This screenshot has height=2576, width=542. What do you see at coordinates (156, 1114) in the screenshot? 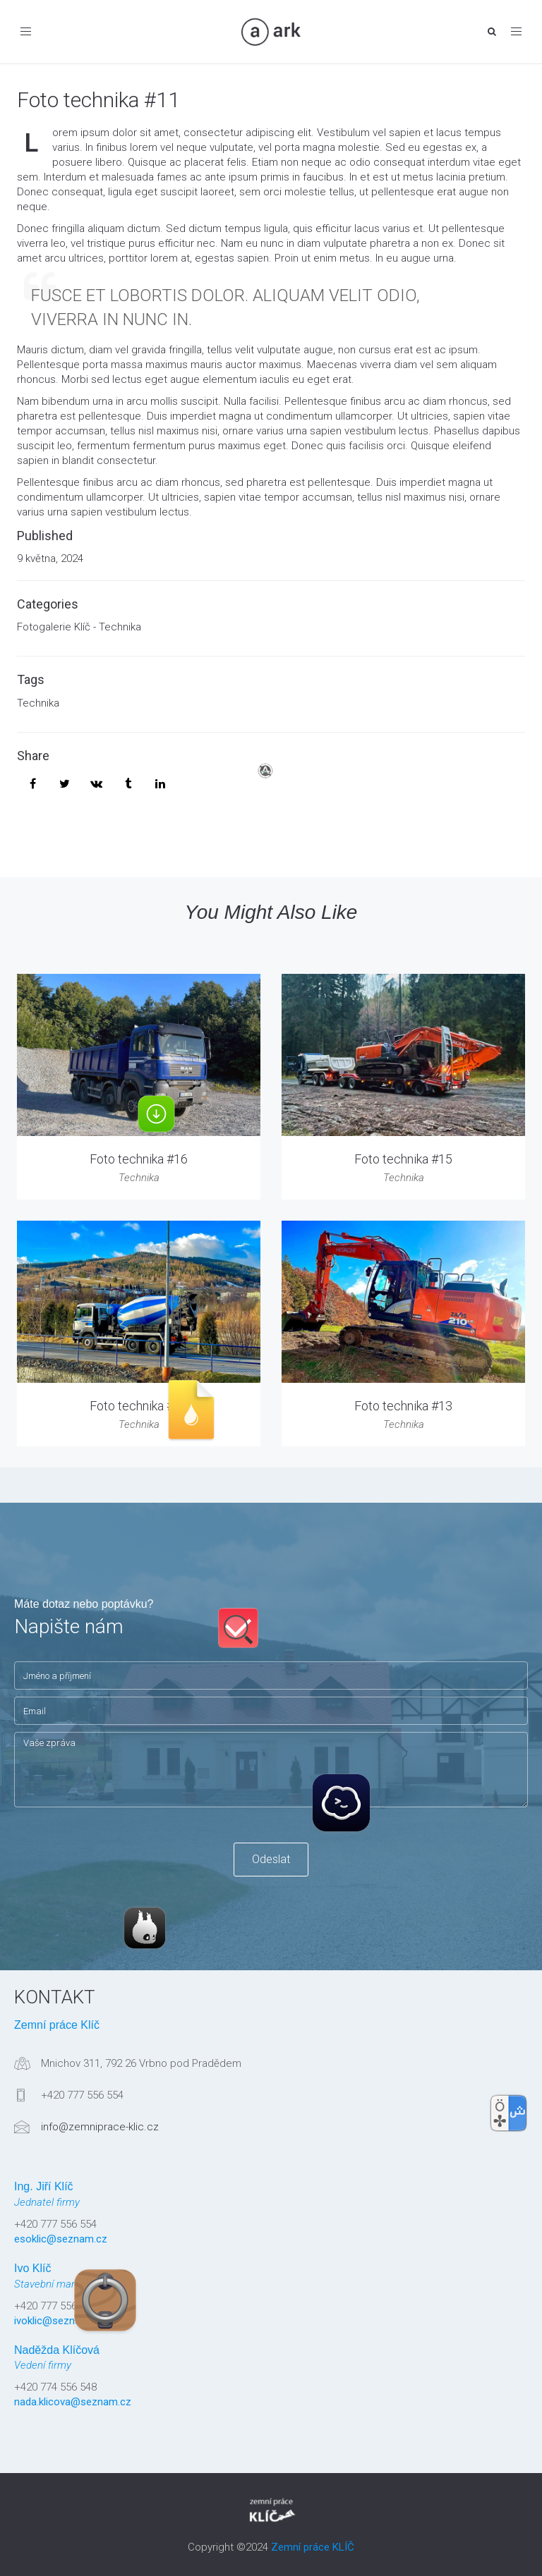
I see `access download settings or preferences` at bounding box center [156, 1114].